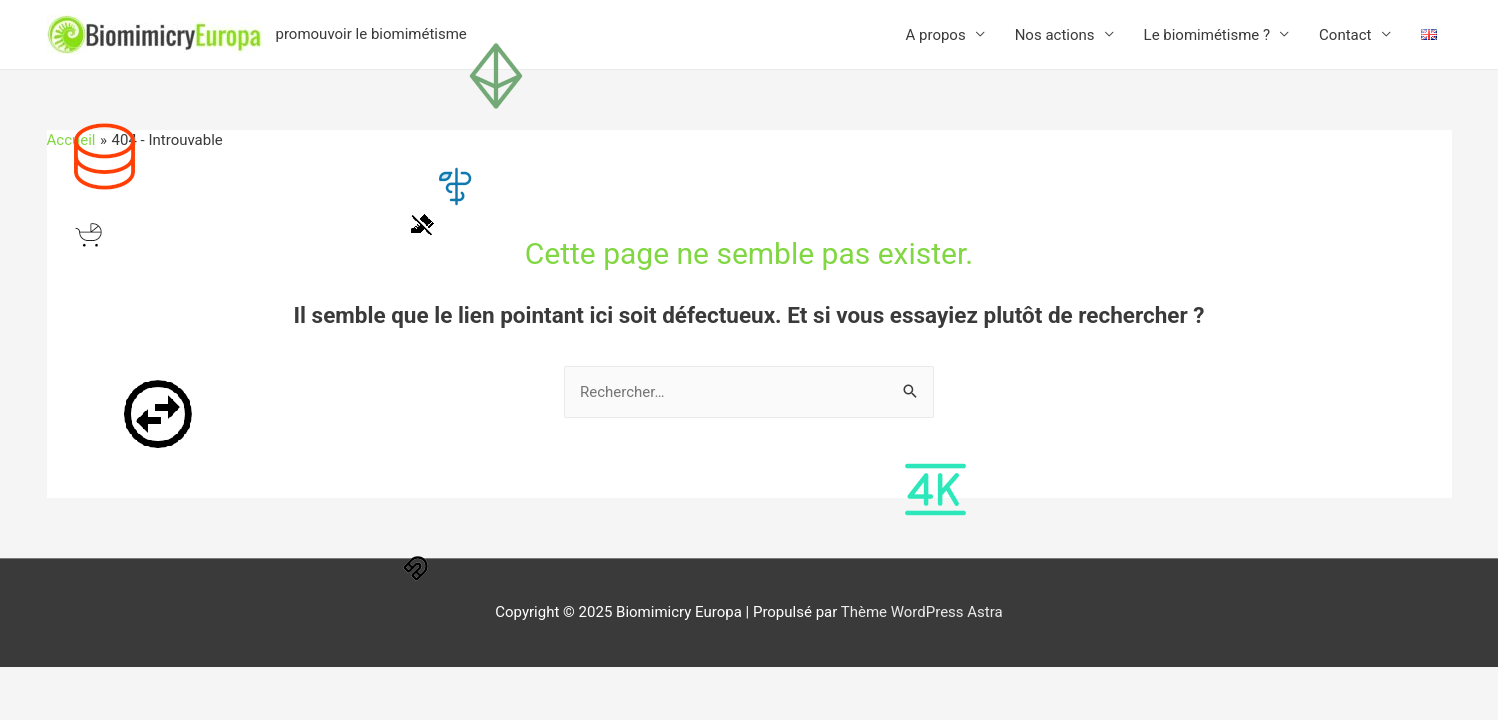 Image resolution: width=1498 pixels, height=720 pixels. Describe the element at coordinates (104, 156) in the screenshot. I see `access database or data storage` at that location.